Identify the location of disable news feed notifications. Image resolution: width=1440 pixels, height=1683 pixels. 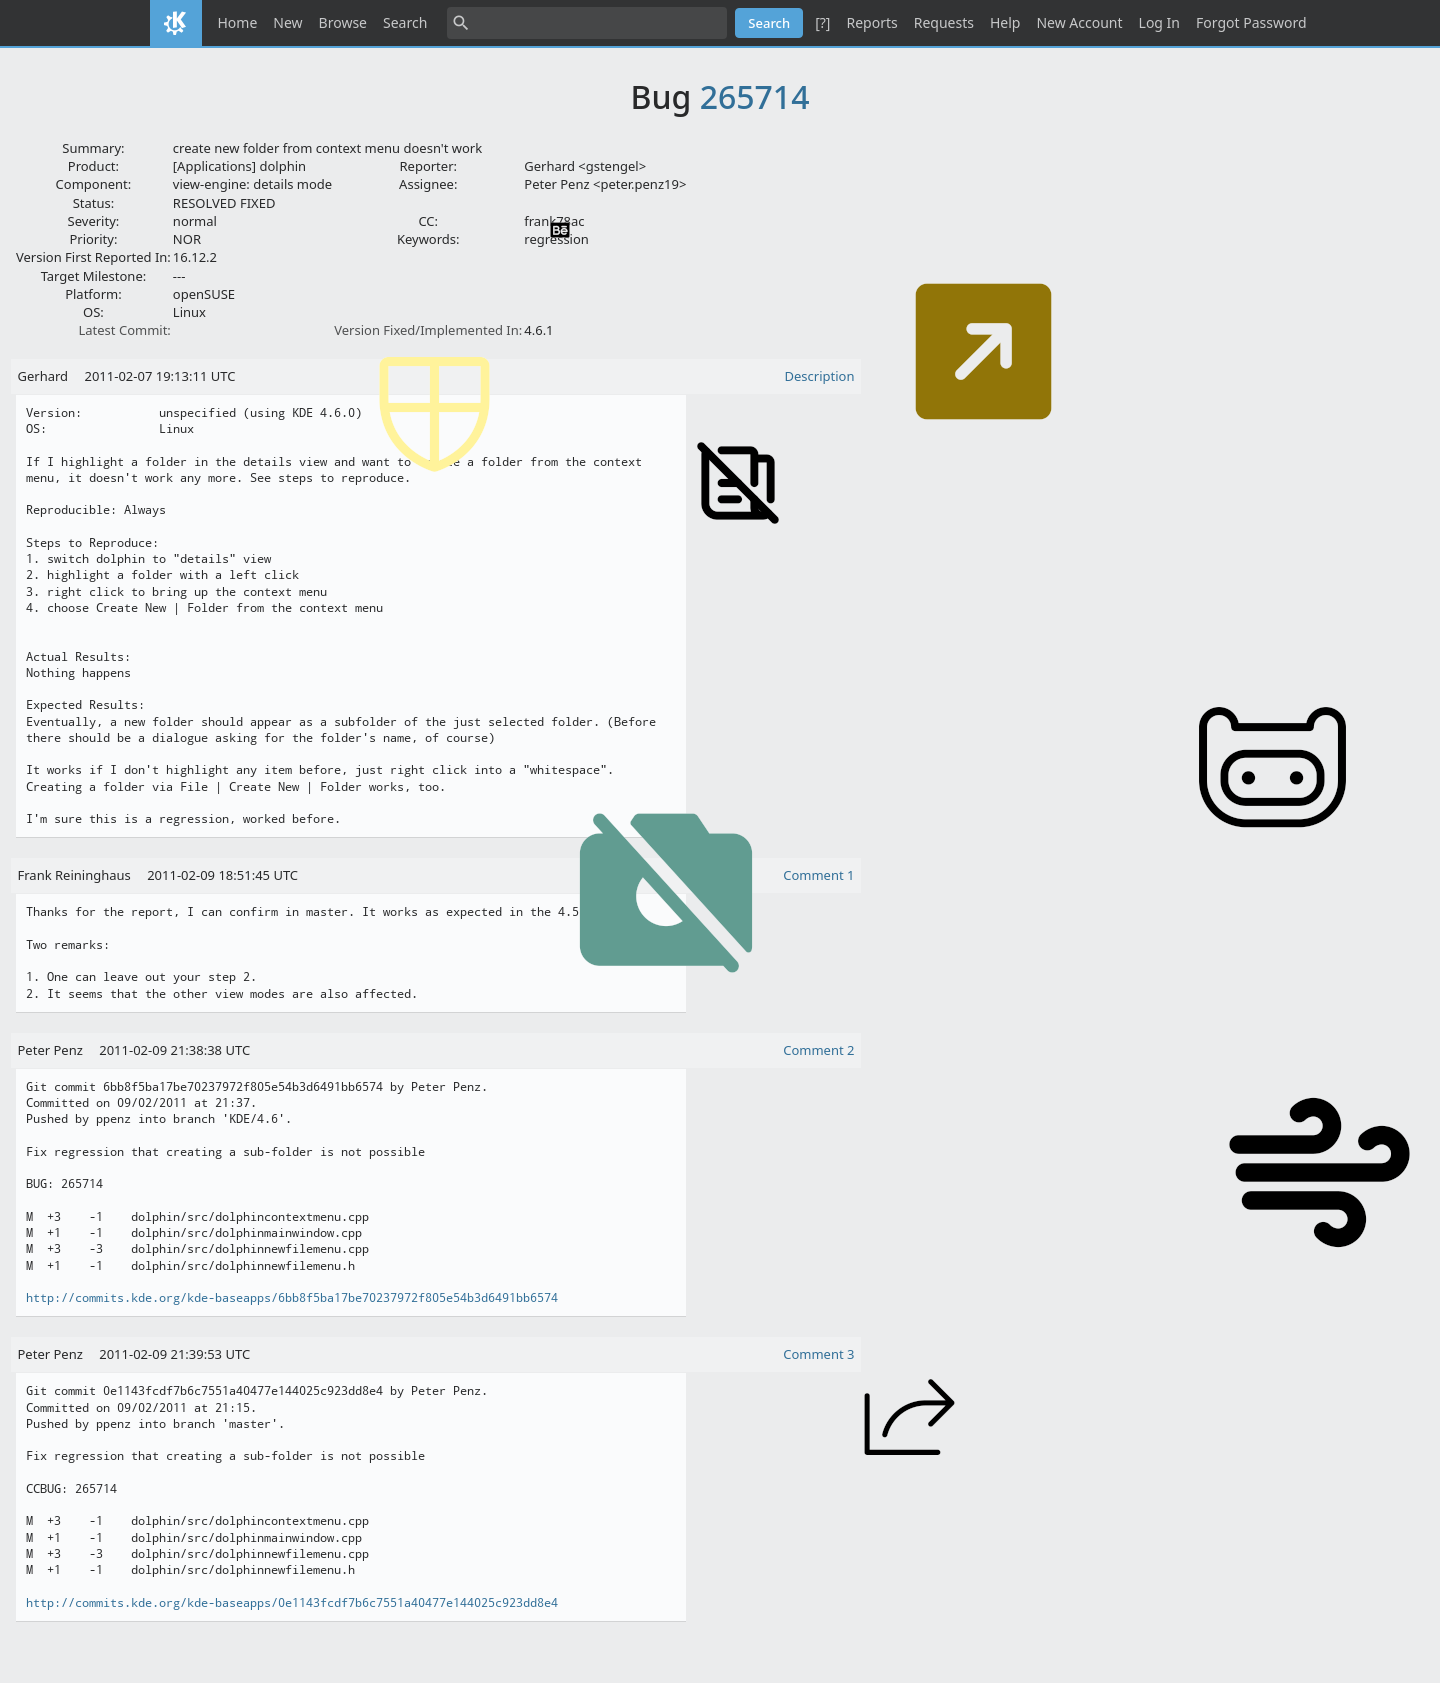
(738, 483).